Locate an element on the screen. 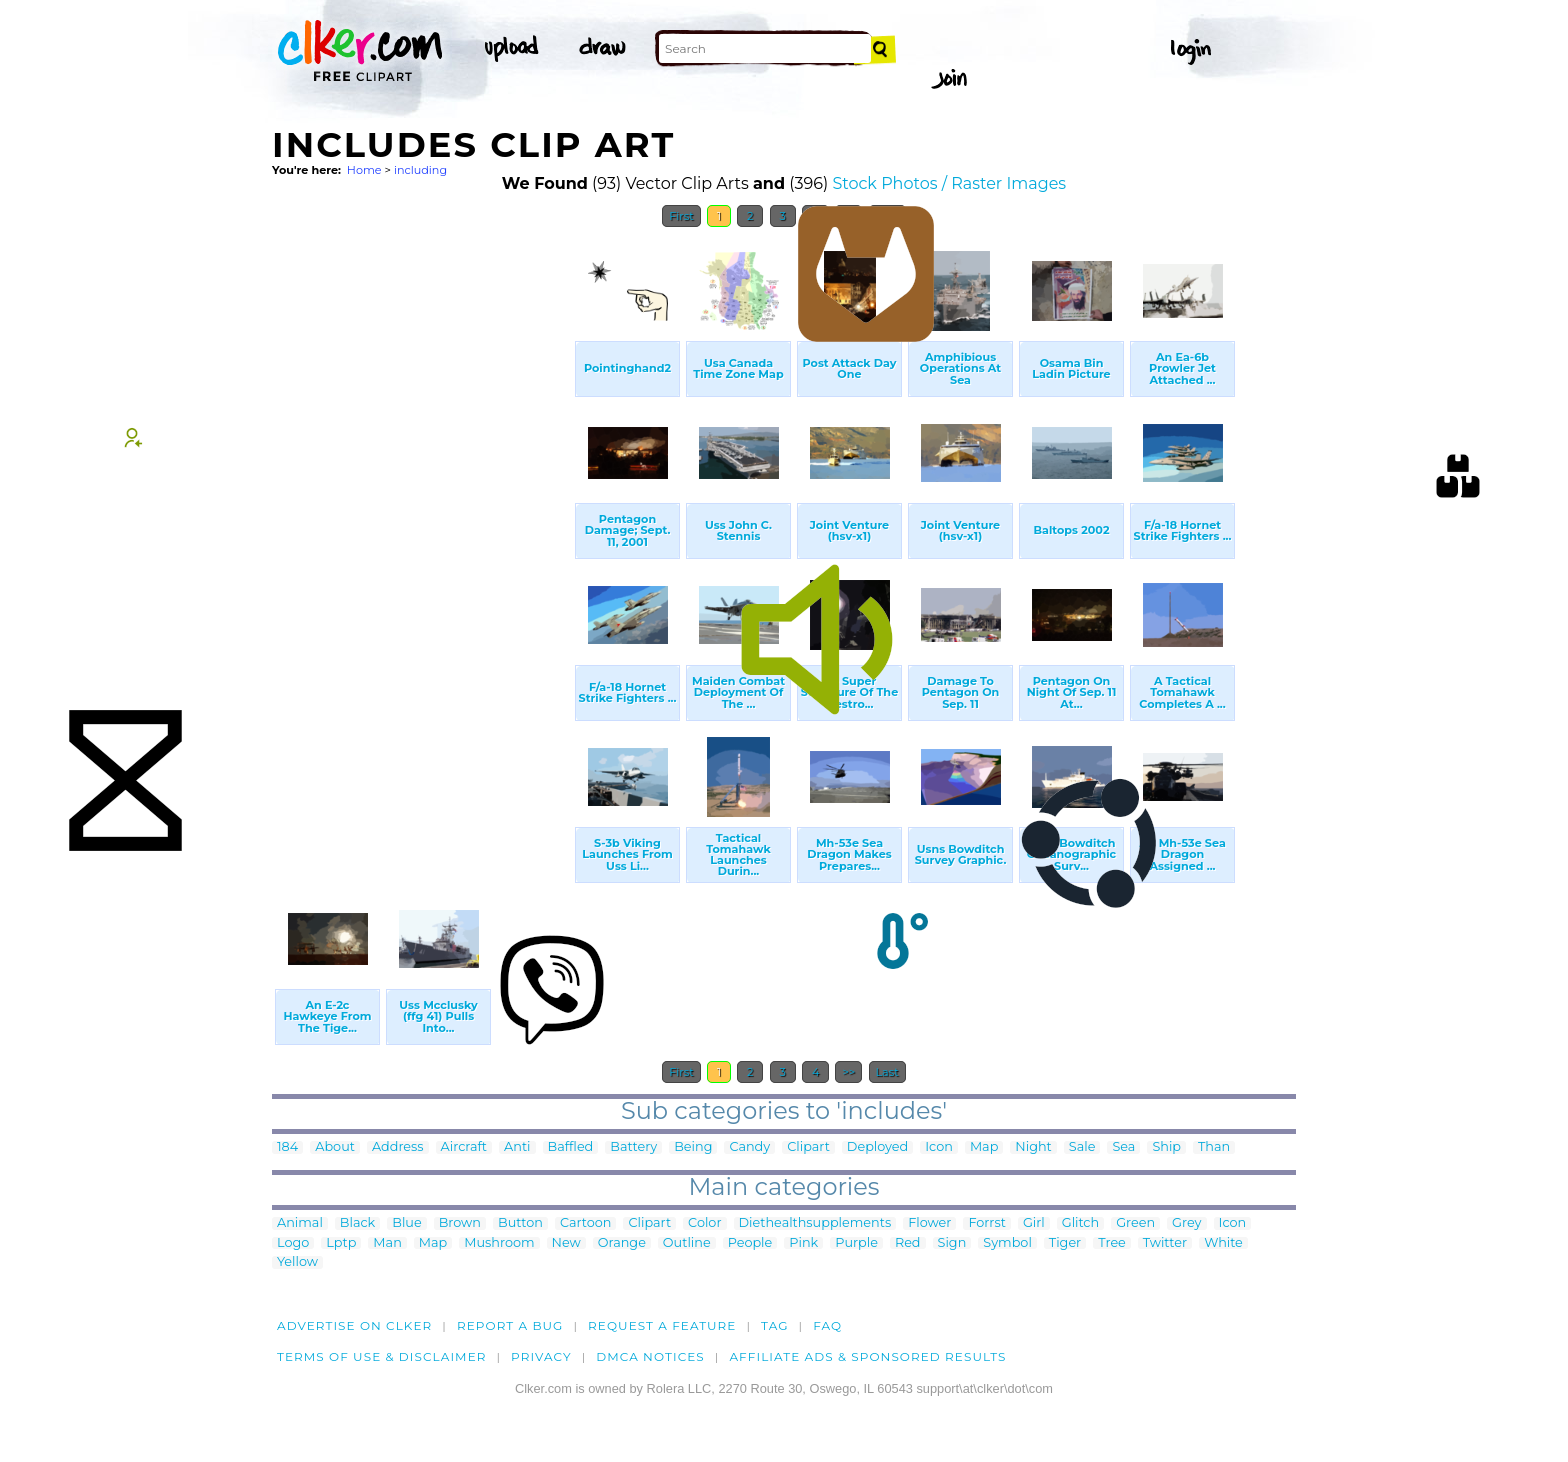 Image resolution: width=1568 pixels, height=1462 pixels. ubuntu operating system logo is located at coordinates (1093, 843).